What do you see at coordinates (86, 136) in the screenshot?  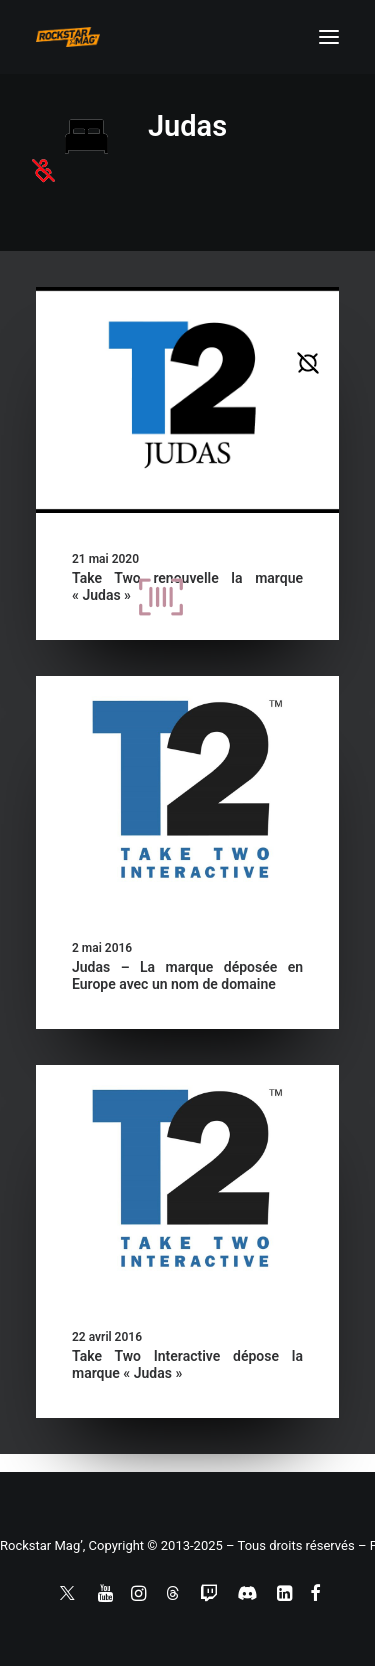 I see `book a room or accommodation` at bounding box center [86, 136].